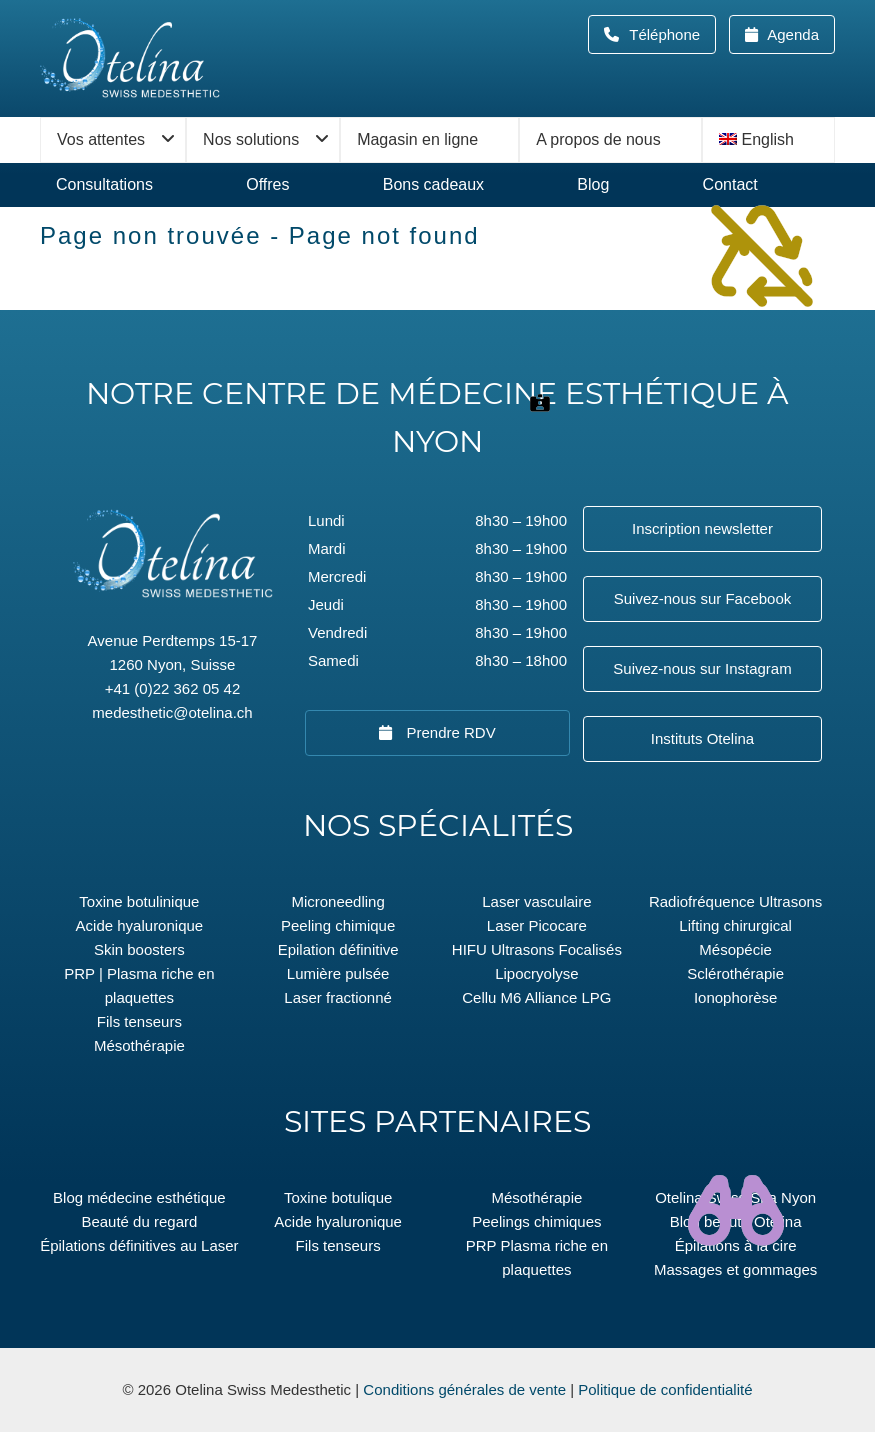 The width and height of the screenshot is (875, 1432). What do you see at coordinates (762, 256) in the screenshot?
I see `recycling unavailable or disabled` at bounding box center [762, 256].